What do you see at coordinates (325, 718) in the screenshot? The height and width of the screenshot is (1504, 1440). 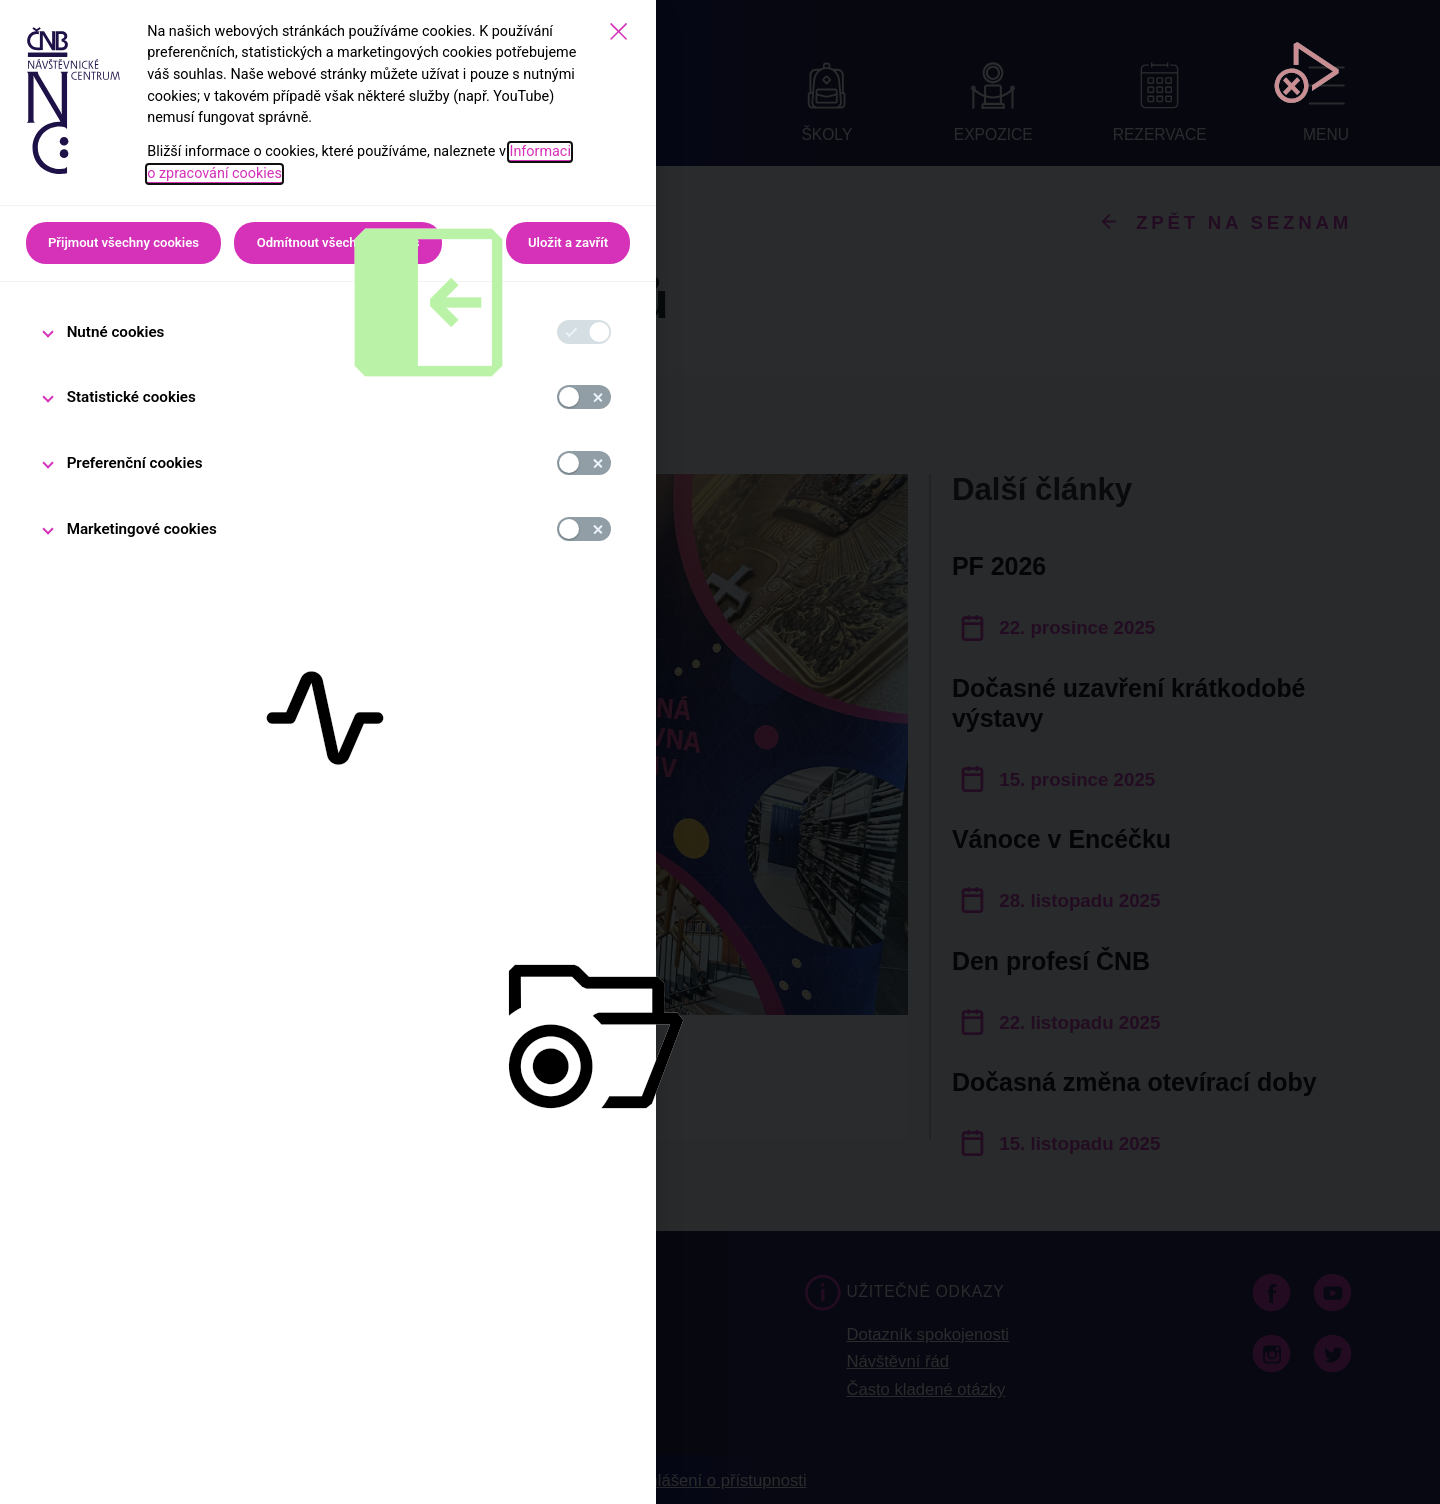 I see `view activity or health metrics` at bounding box center [325, 718].